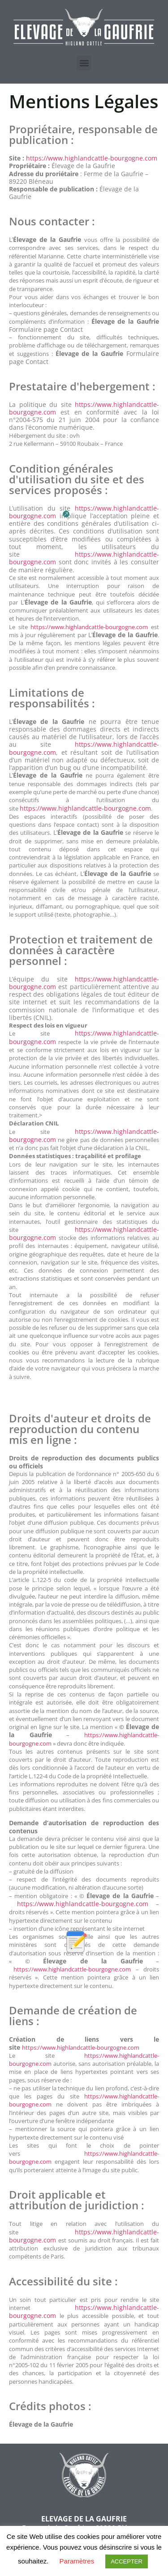  What do you see at coordinates (66, 514) in the screenshot?
I see `indicates a symbolic link or shortcut to another file` at bounding box center [66, 514].